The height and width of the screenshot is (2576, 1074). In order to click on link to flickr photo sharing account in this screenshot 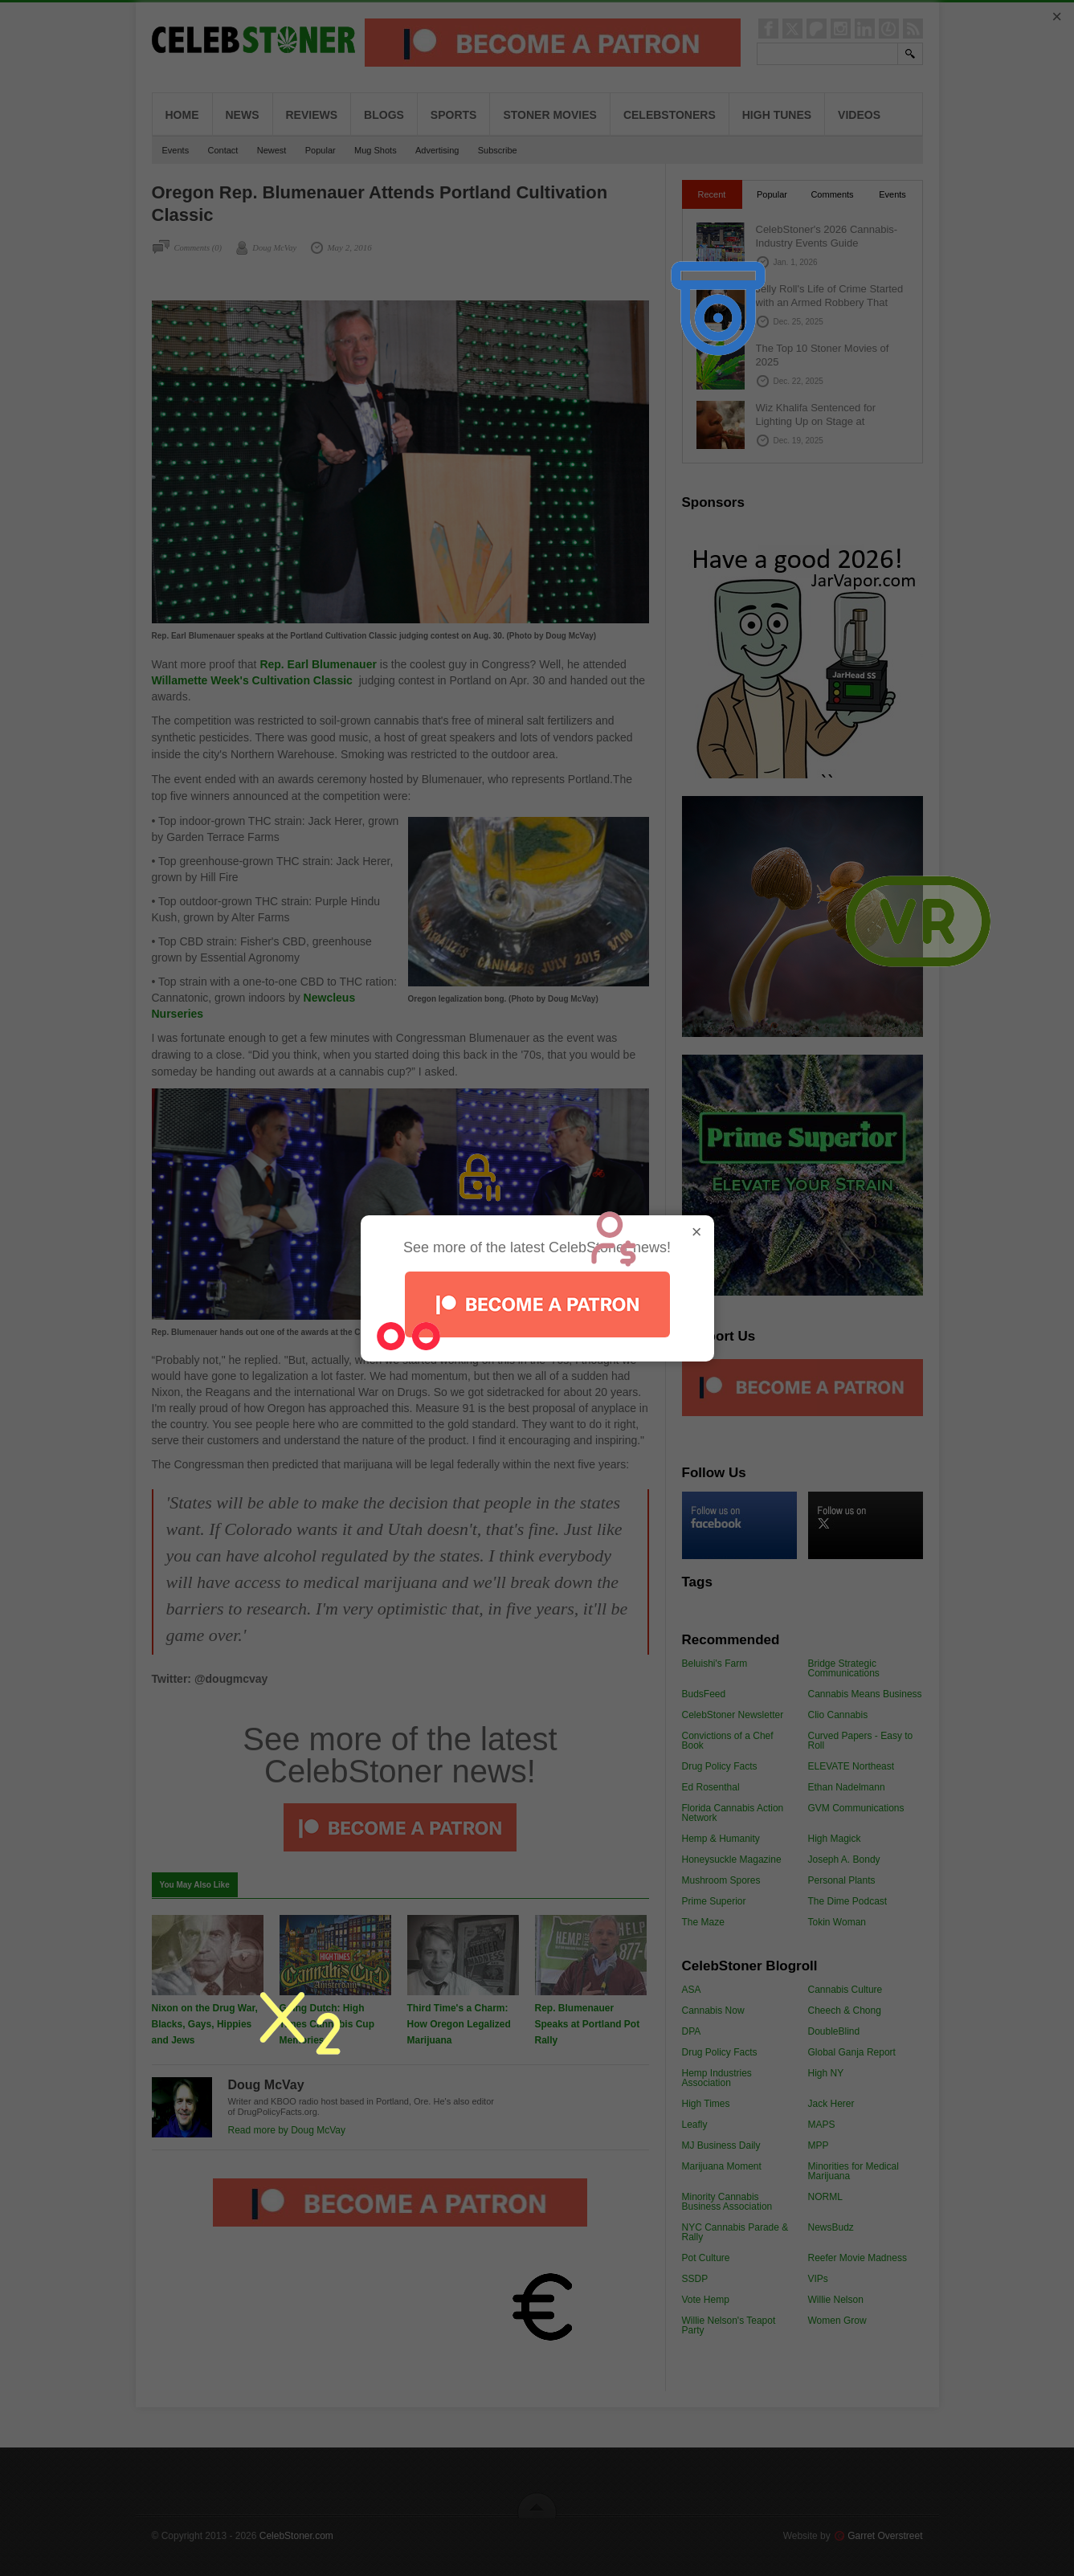, I will do `click(408, 1336)`.